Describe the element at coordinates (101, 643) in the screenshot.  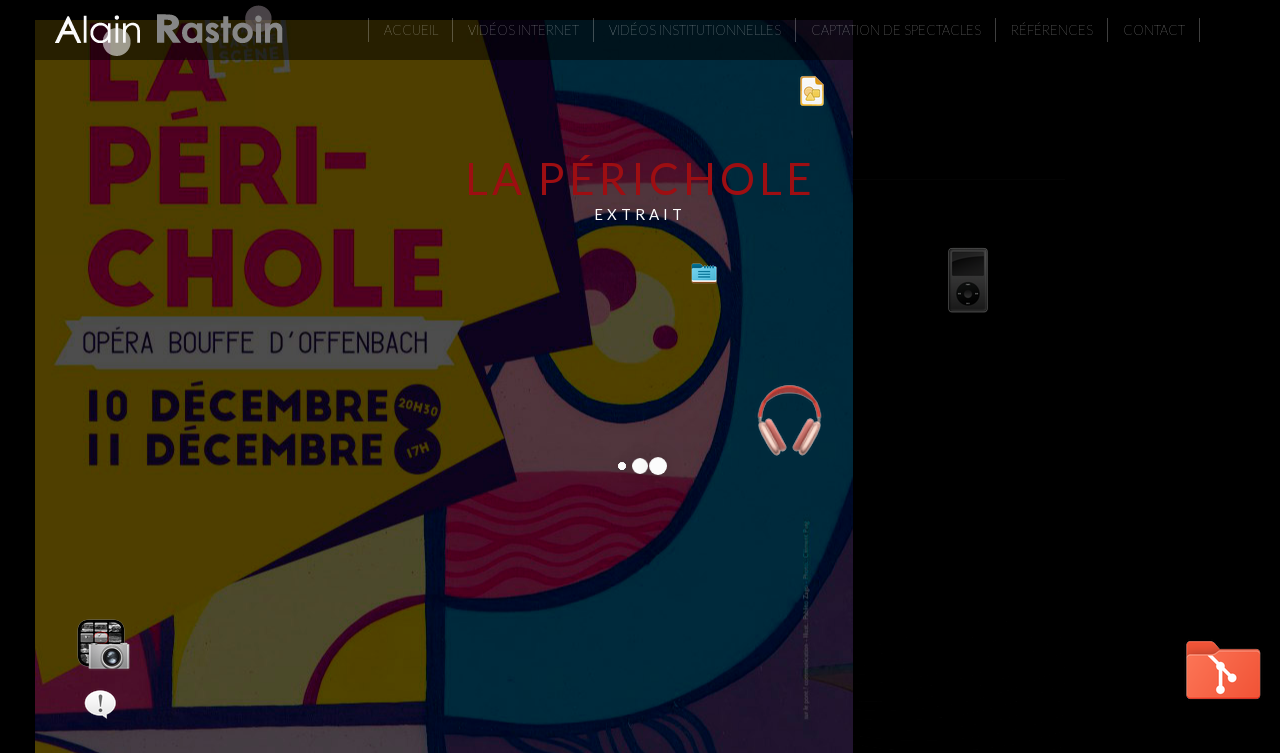
I see `open image capture to import photos from cameras or scanners` at that location.